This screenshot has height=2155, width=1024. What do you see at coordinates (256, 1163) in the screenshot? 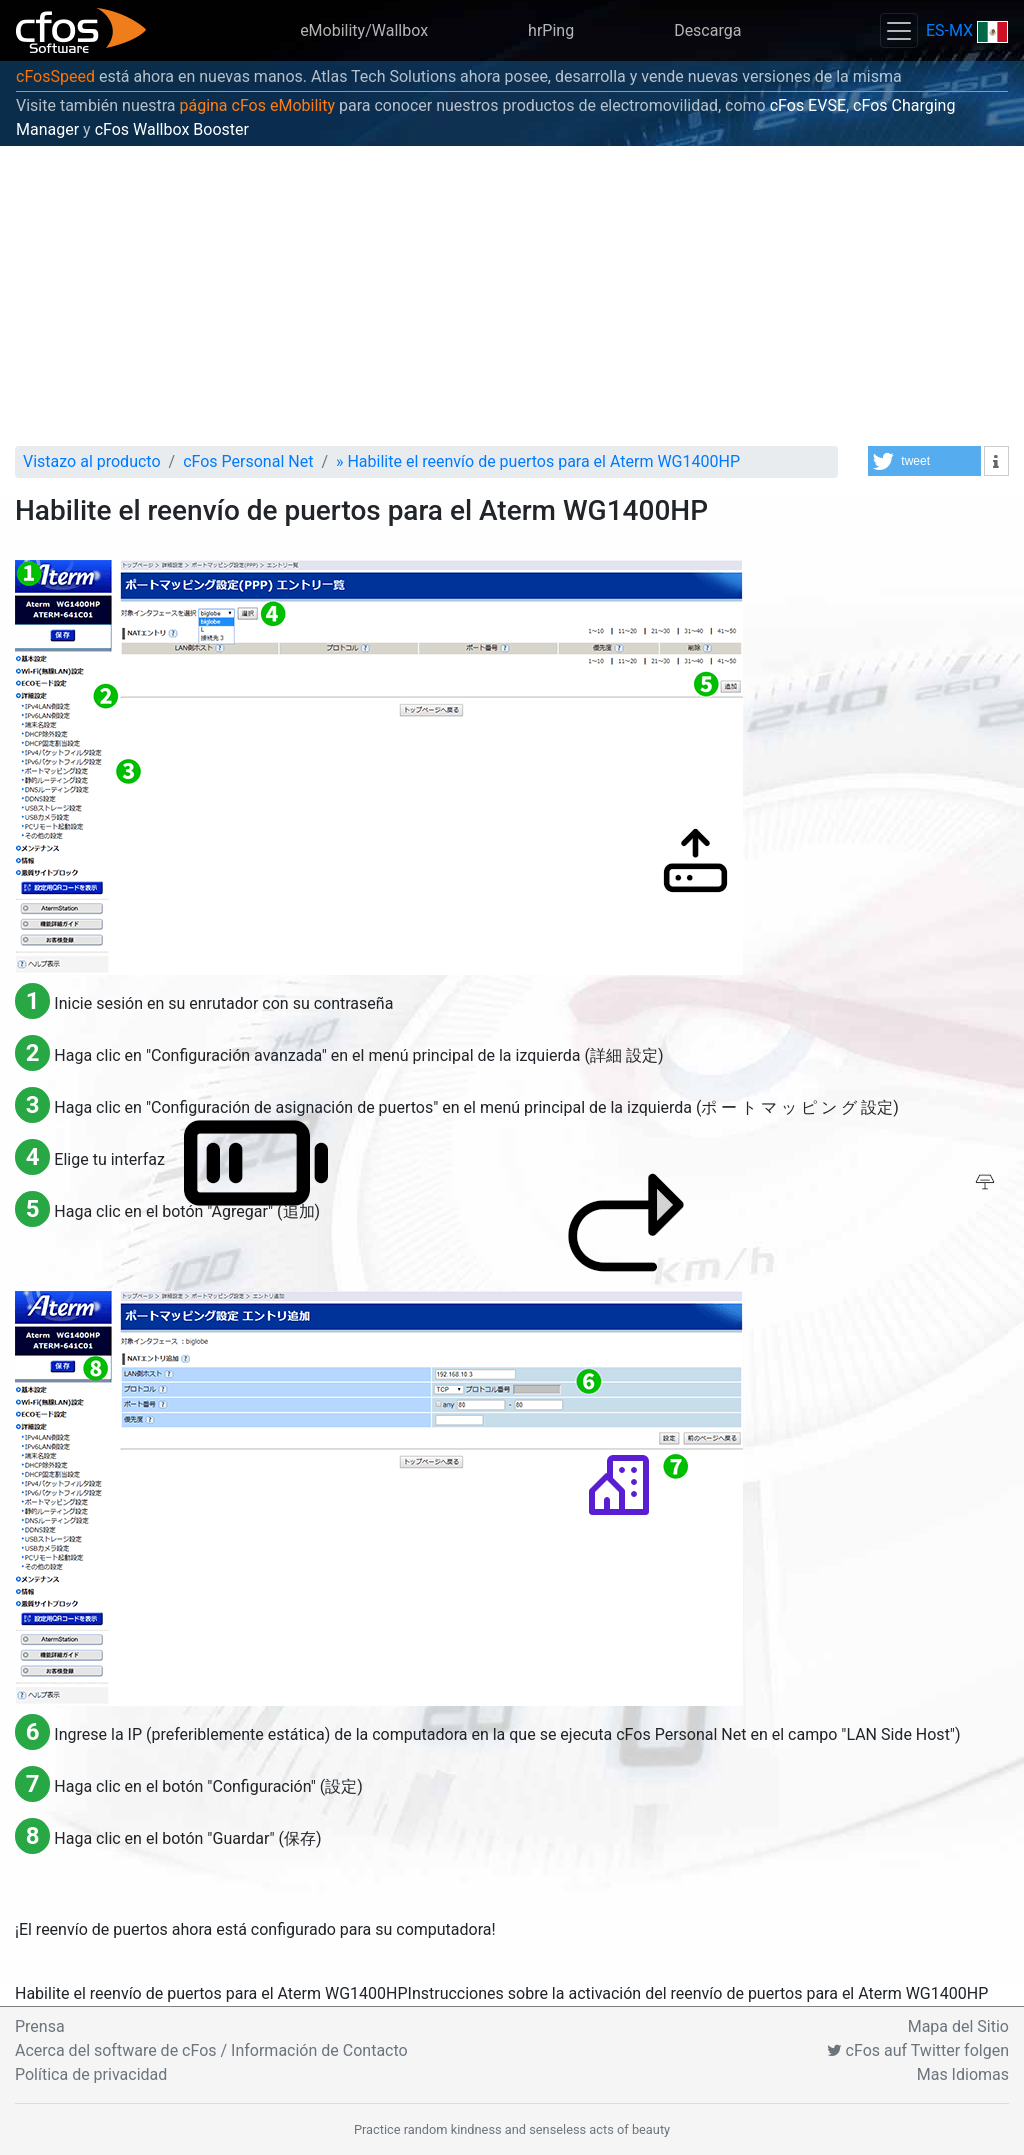
I see `indicates medium battery level` at bounding box center [256, 1163].